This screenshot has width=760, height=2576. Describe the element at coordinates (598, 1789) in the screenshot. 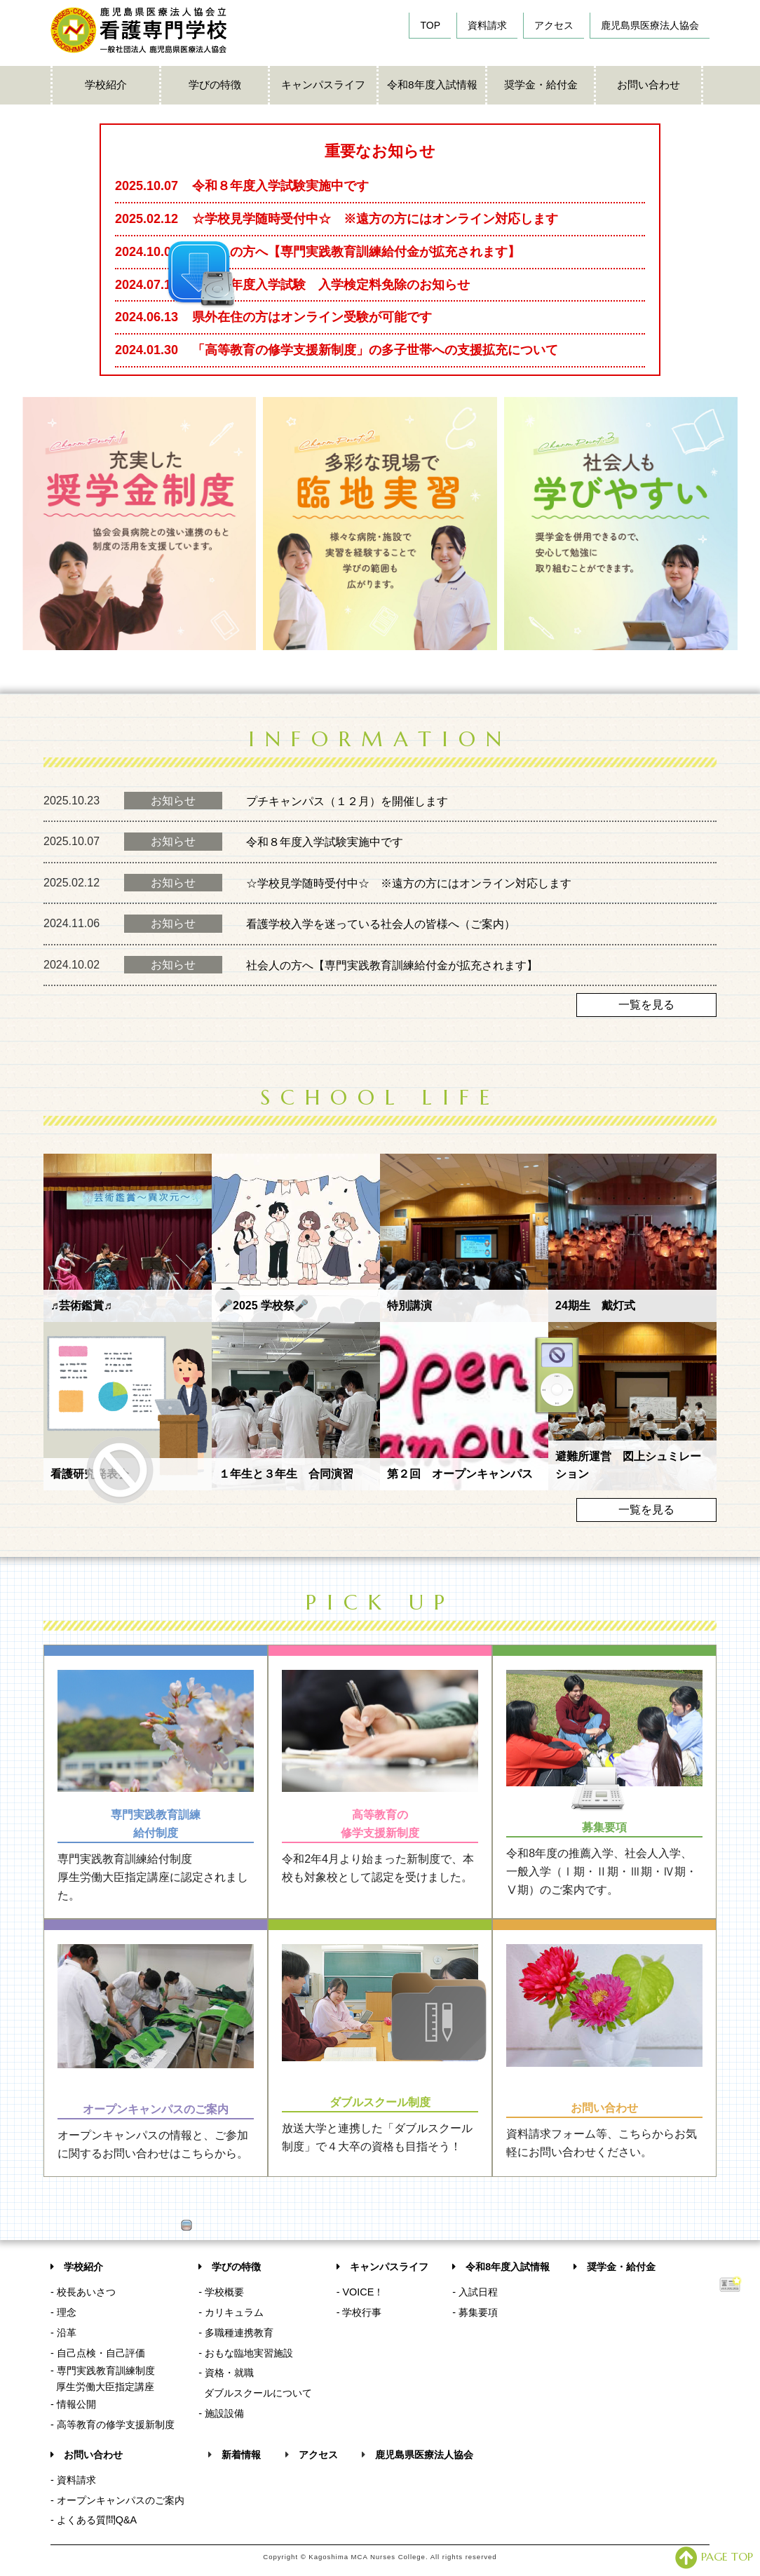

I see `send or receive a fax` at that location.